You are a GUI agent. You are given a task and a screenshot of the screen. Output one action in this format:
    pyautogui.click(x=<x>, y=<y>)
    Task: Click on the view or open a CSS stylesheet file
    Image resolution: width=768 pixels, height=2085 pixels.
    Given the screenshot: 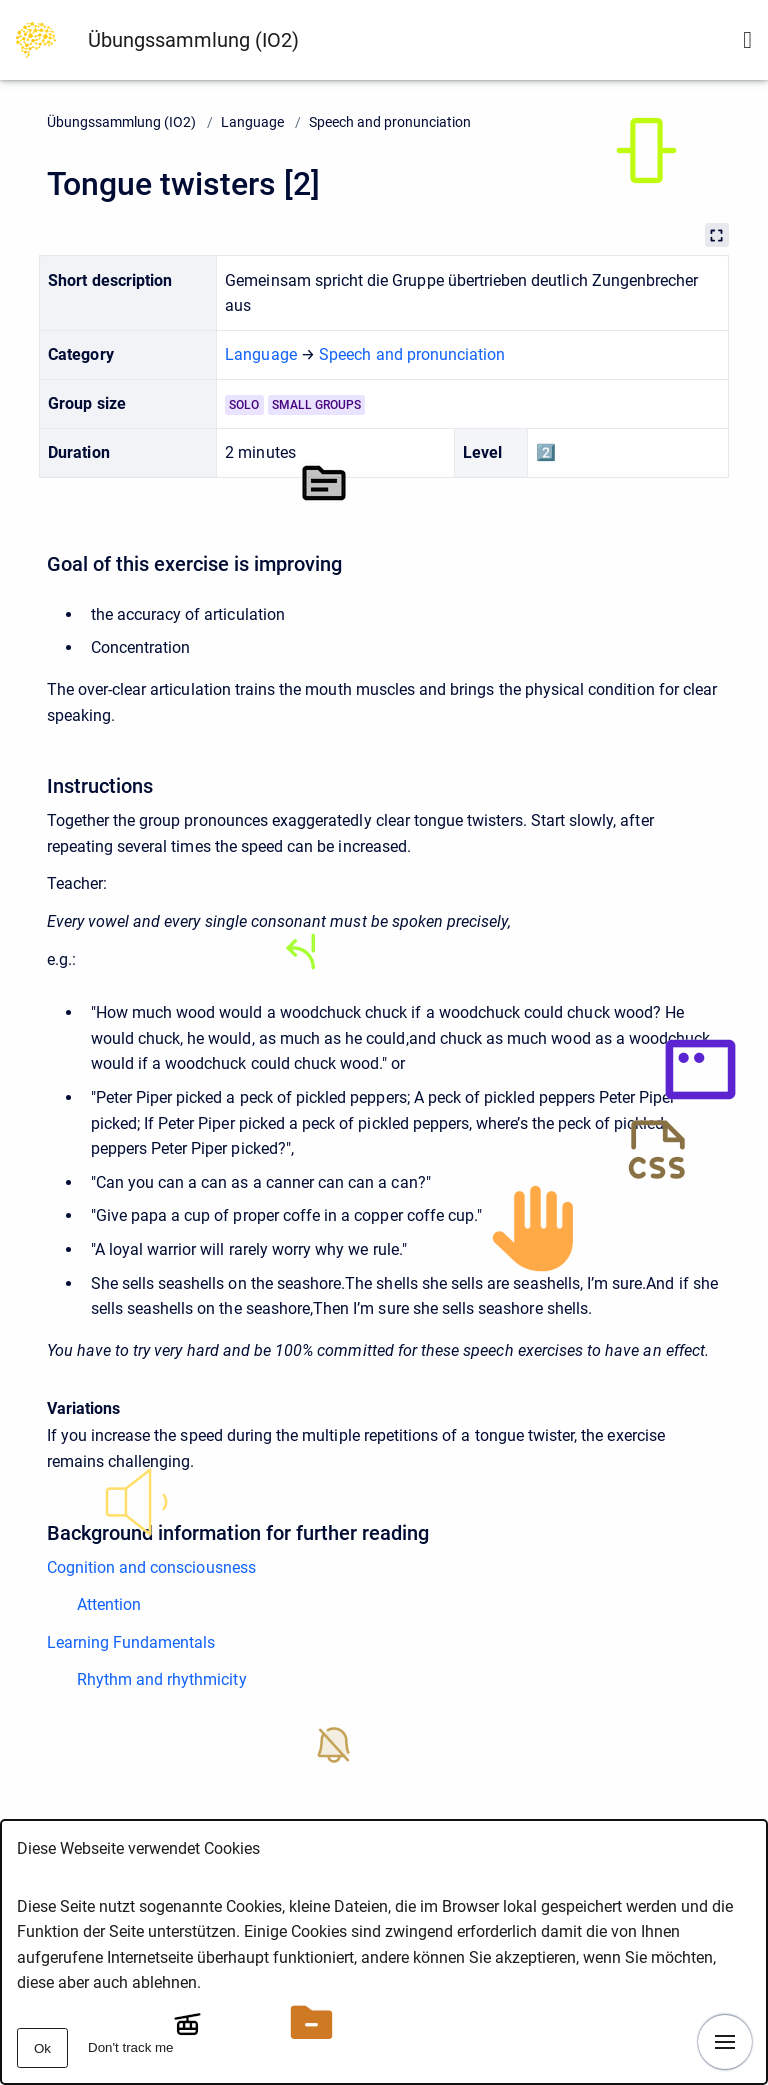 What is the action you would take?
    pyautogui.click(x=658, y=1152)
    